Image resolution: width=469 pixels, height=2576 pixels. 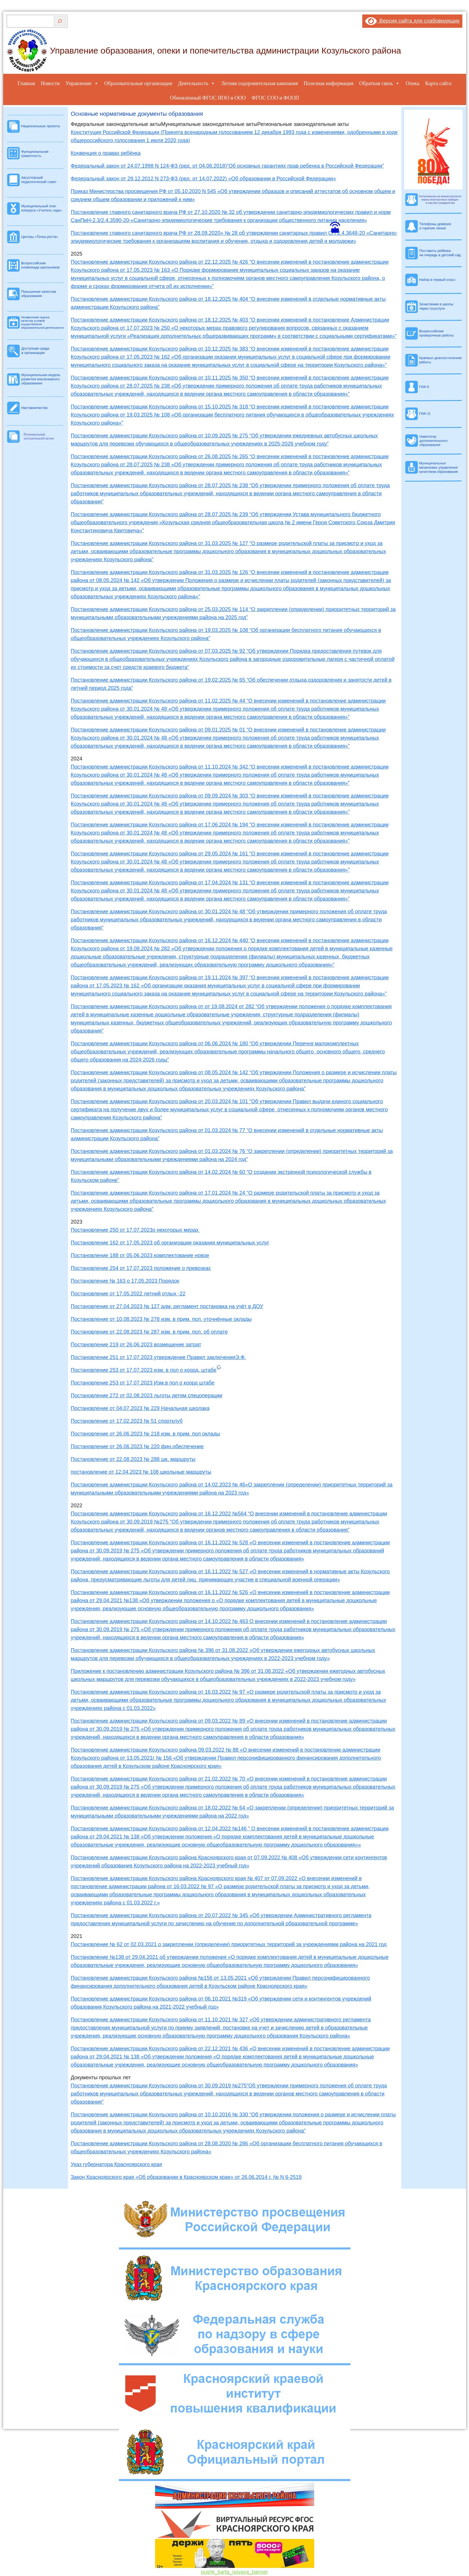 What do you see at coordinates (219, 1367) in the screenshot?
I see `gatsby framework logo` at bounding box center [219, 1367].